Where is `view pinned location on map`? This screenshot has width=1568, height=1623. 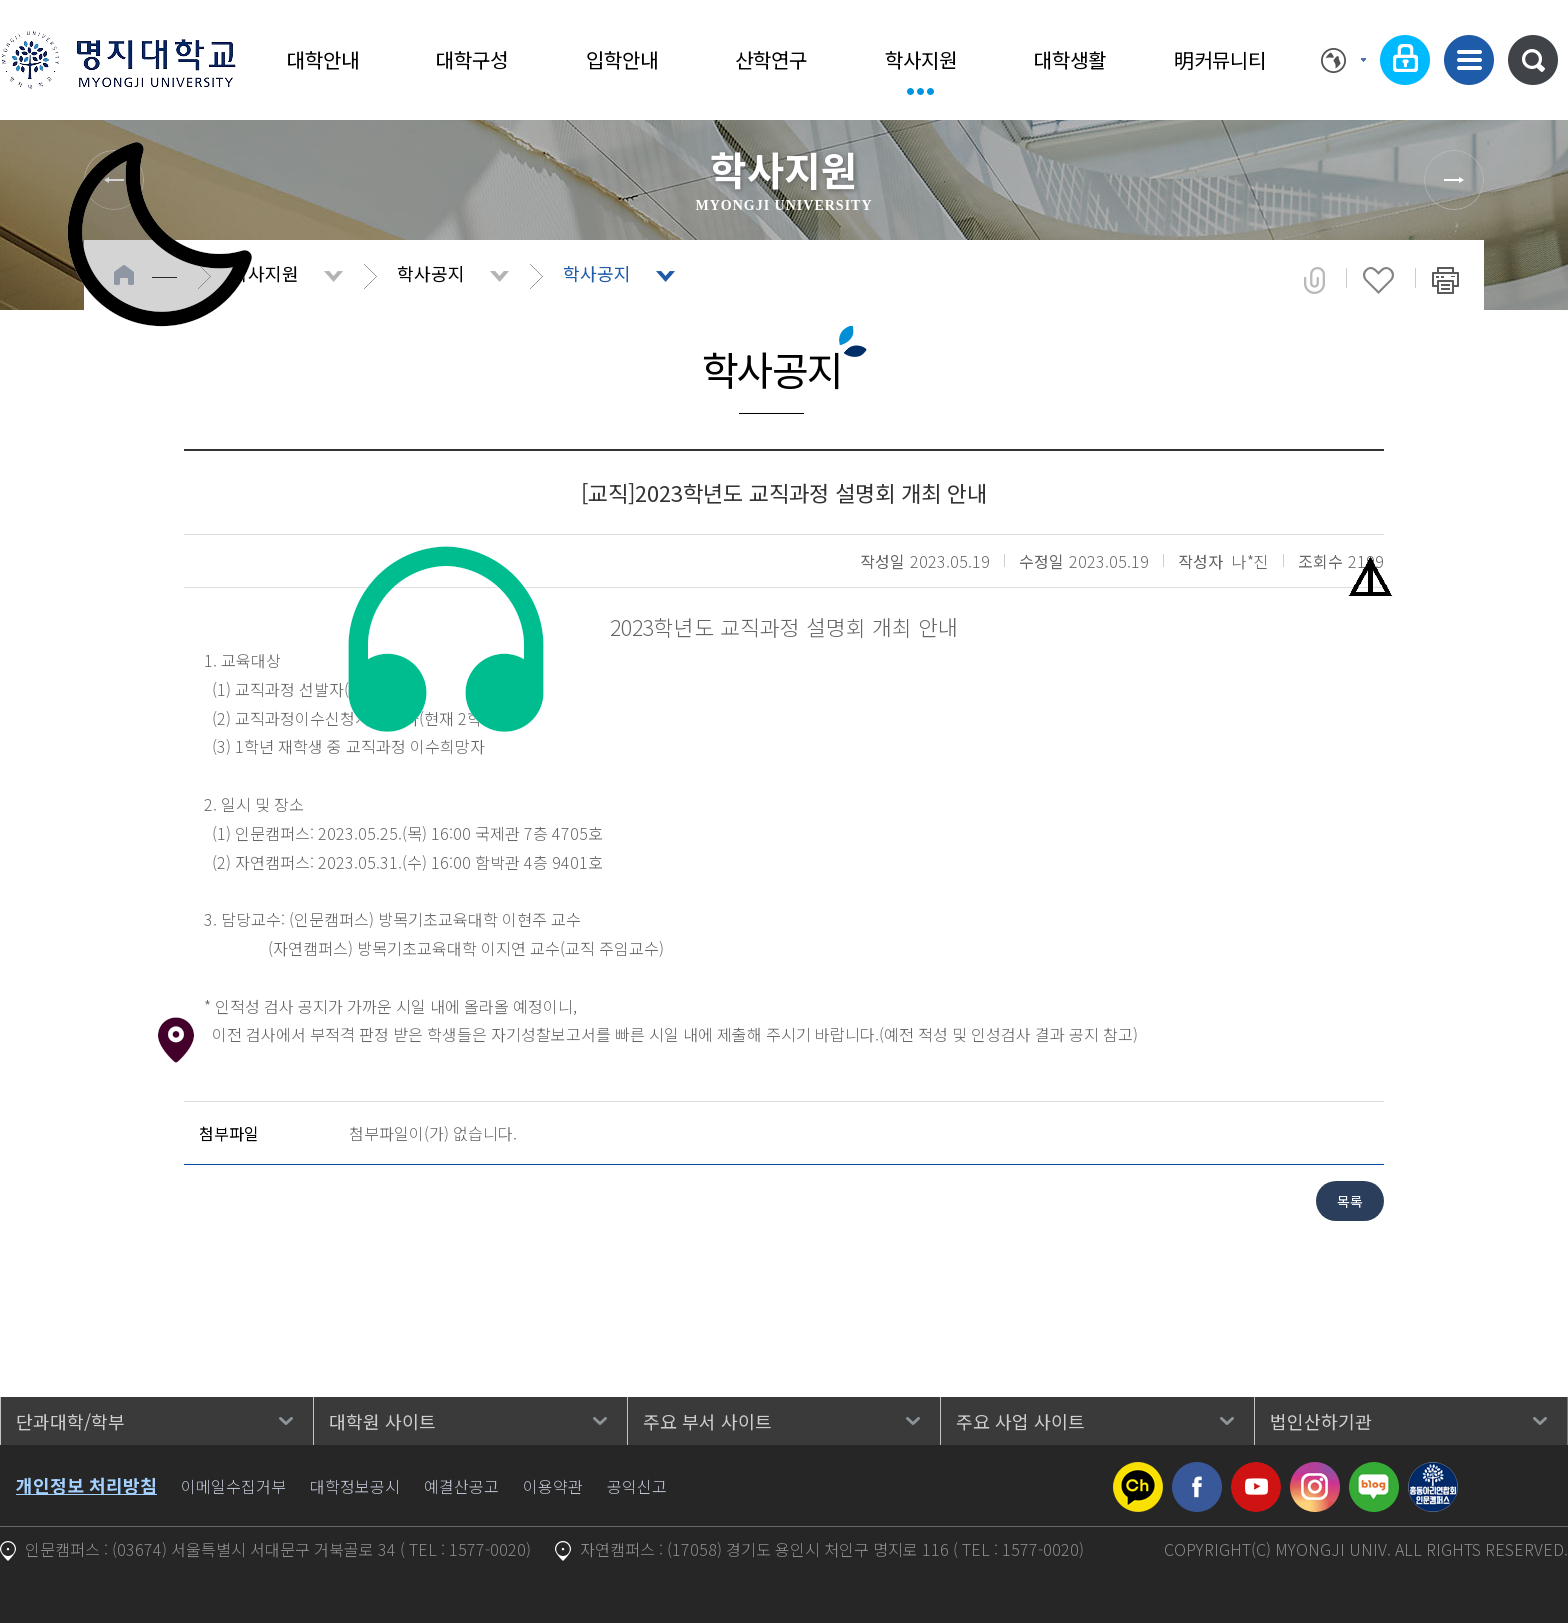
view pinned location on map is located at coordinates (176, 1040).